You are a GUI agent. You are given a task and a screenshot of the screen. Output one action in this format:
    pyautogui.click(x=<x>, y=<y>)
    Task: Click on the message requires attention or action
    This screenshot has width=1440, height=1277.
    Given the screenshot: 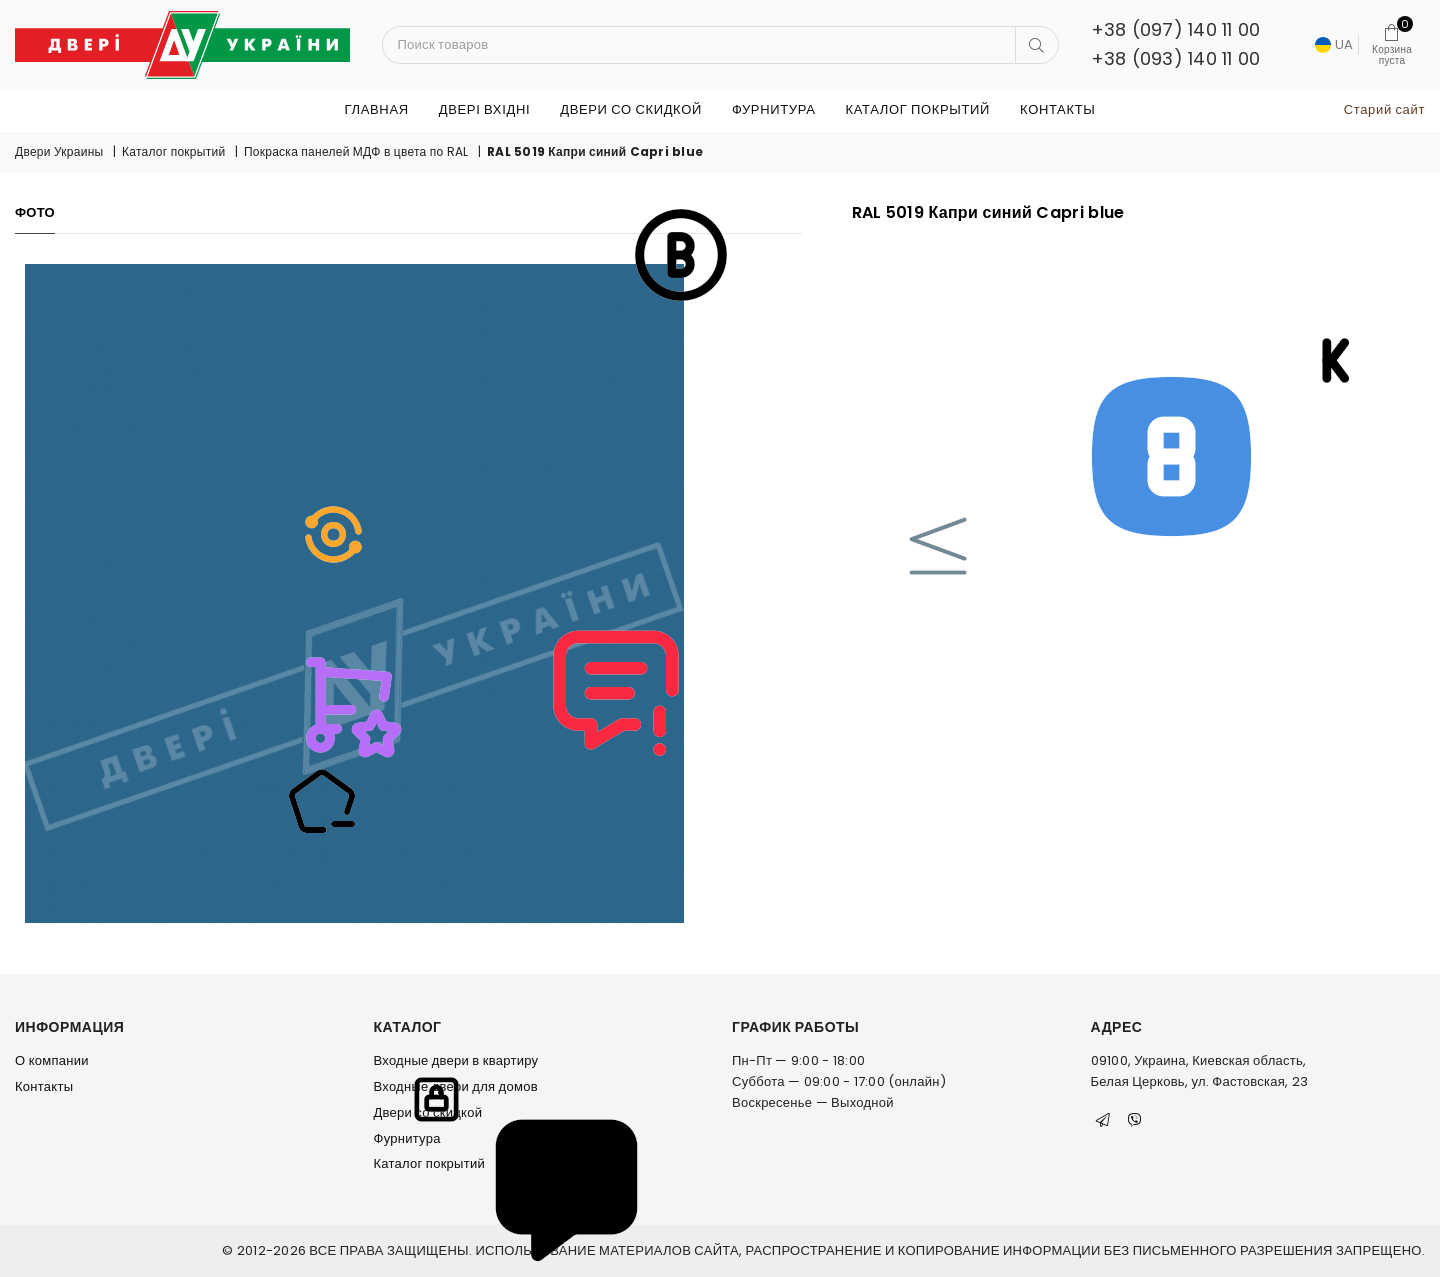 What is the action you would take?
    pyautogui.click(x=616, y=687)
    